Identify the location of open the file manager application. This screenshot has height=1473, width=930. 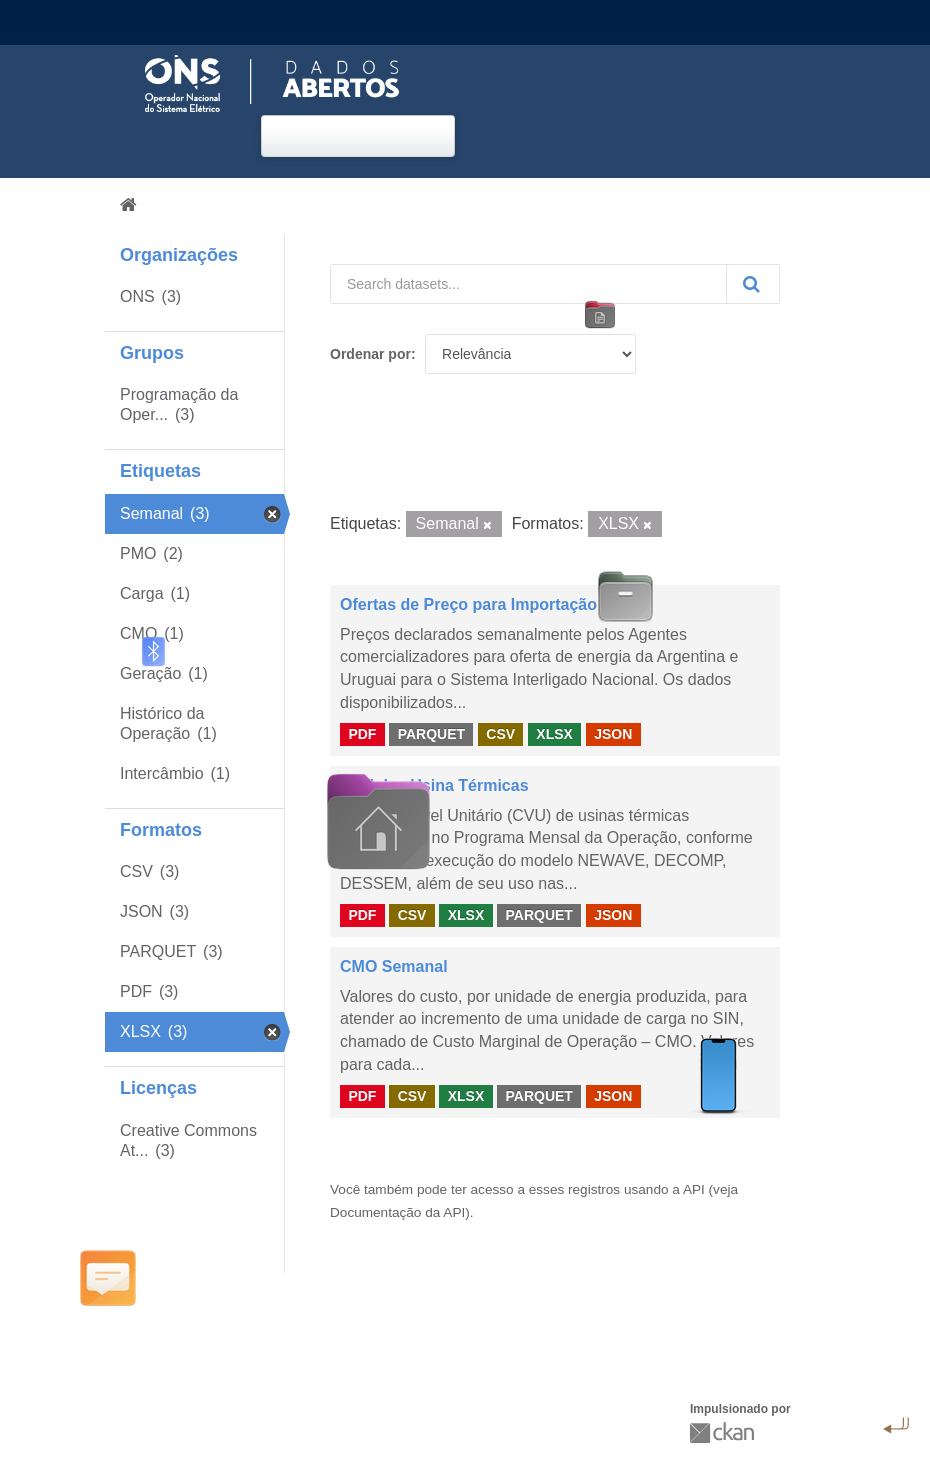
(625, 596).